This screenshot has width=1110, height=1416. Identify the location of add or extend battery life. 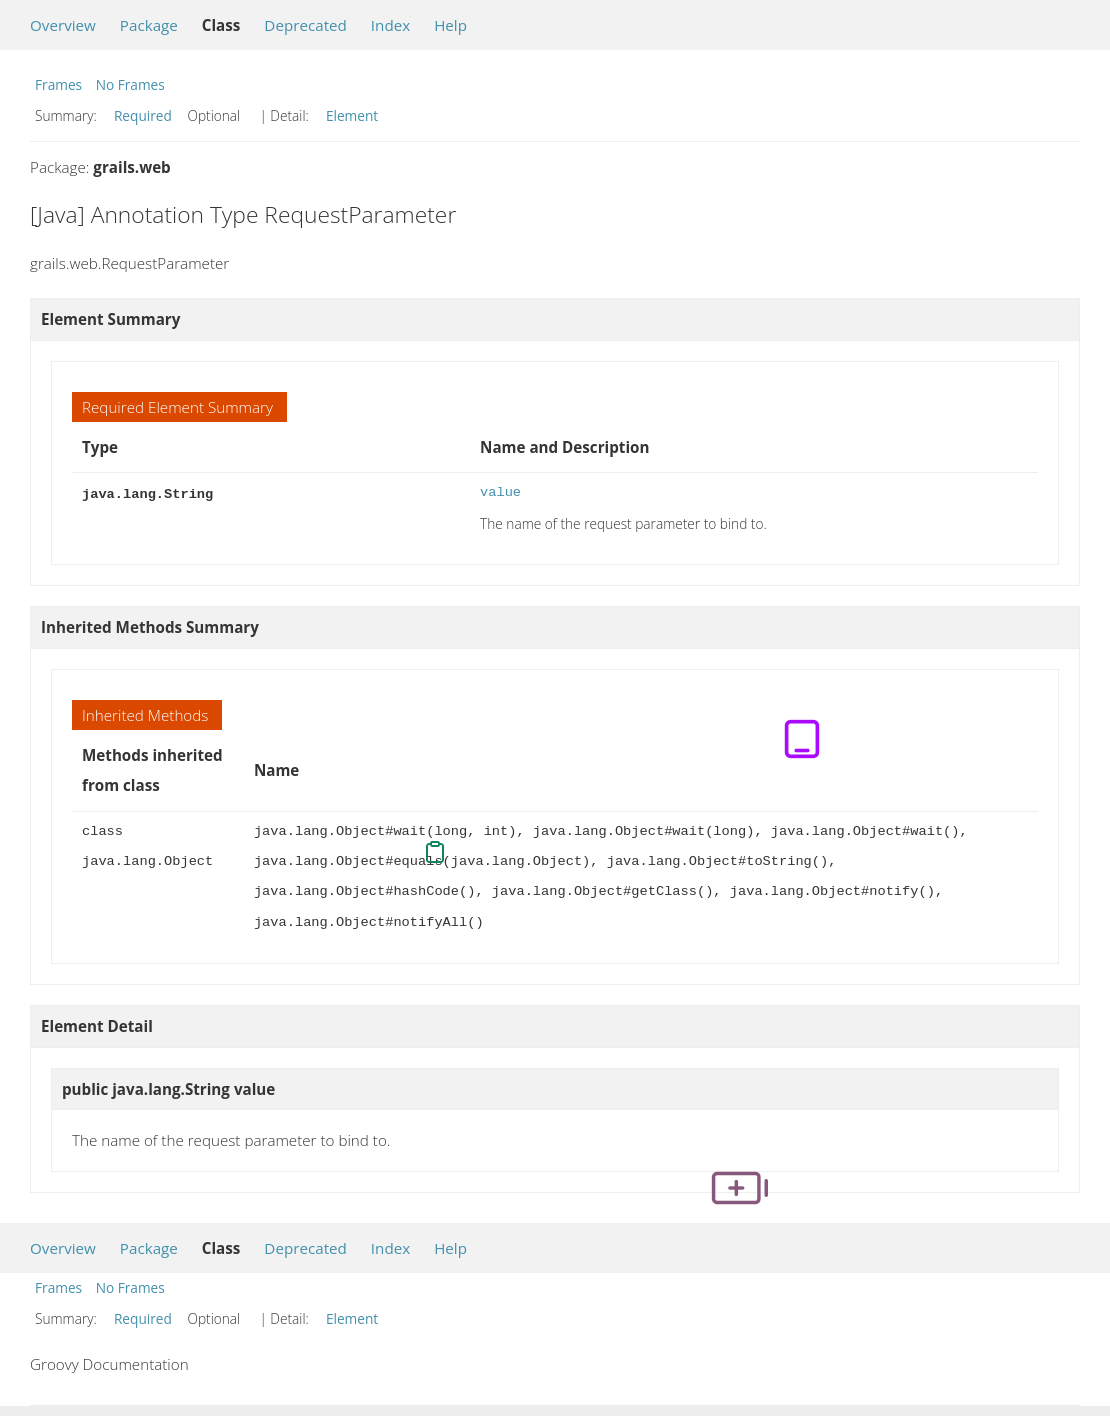
(739, 1188).